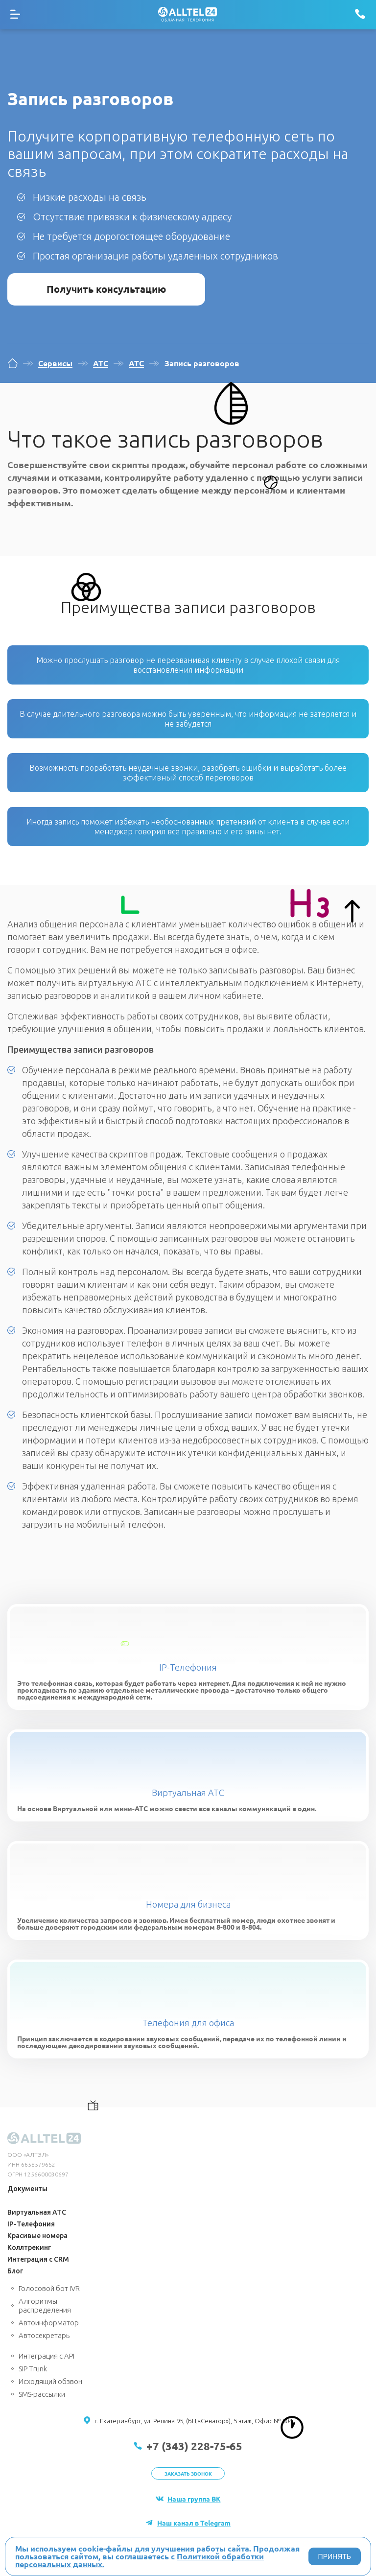 This screenshot has width=376, height=2576. I want to click on indicates north direction on a map or compass, so click(352, 911).